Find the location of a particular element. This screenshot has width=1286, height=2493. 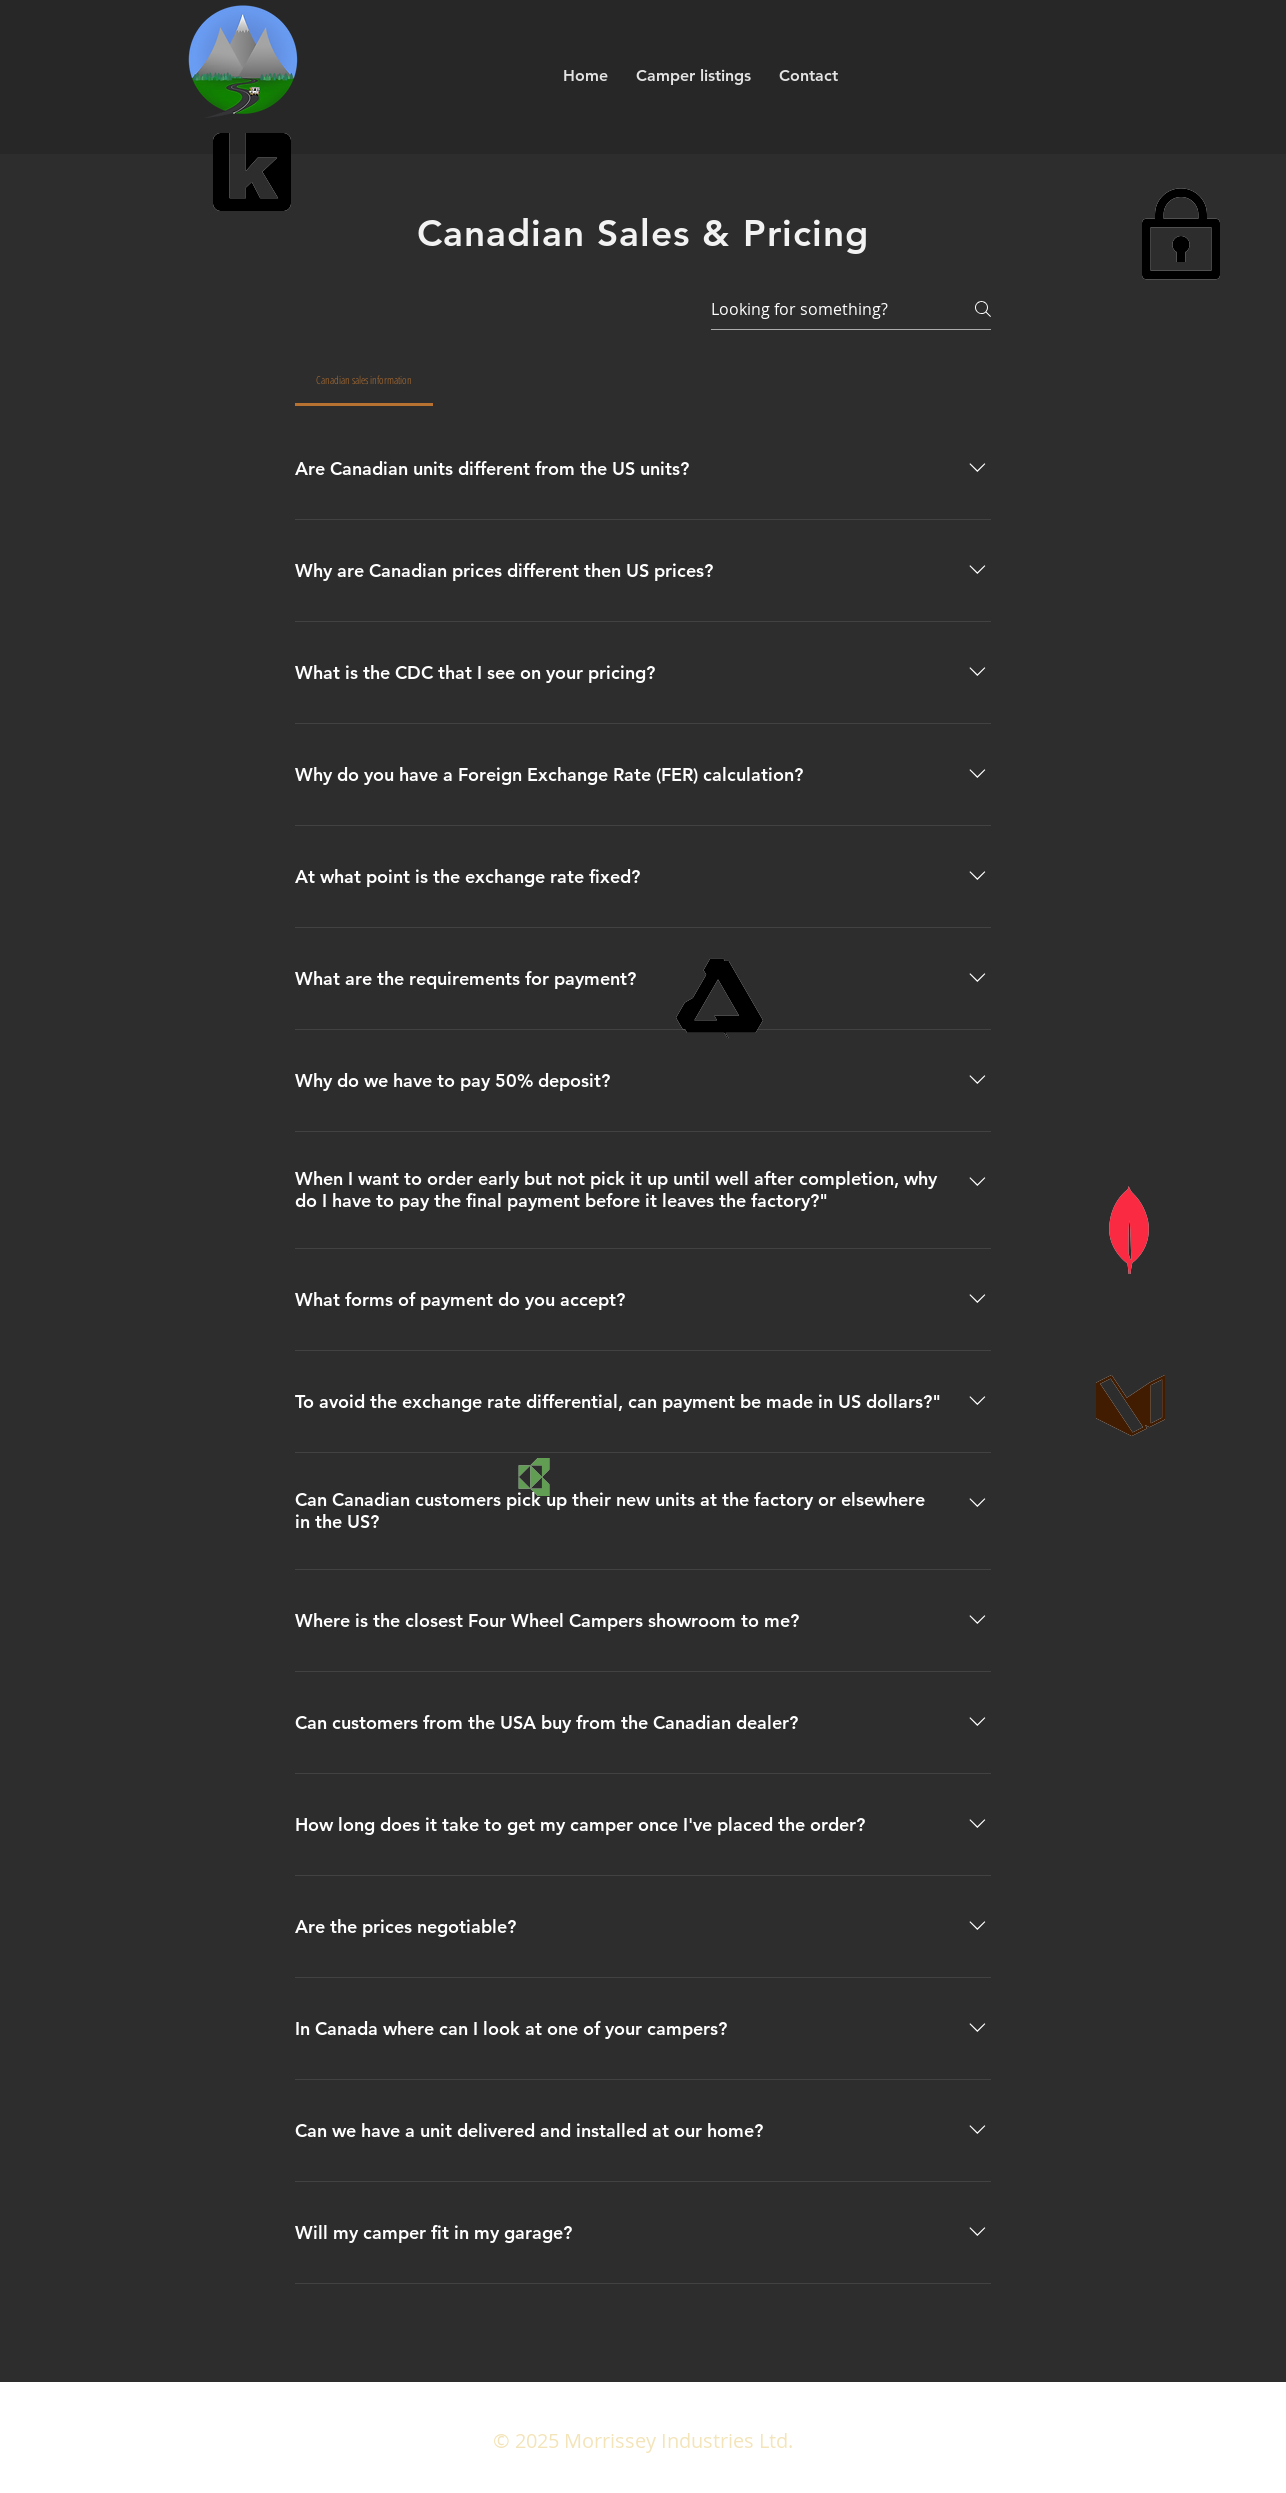

kyocera brand logo is located at coordinates (534, 1477).